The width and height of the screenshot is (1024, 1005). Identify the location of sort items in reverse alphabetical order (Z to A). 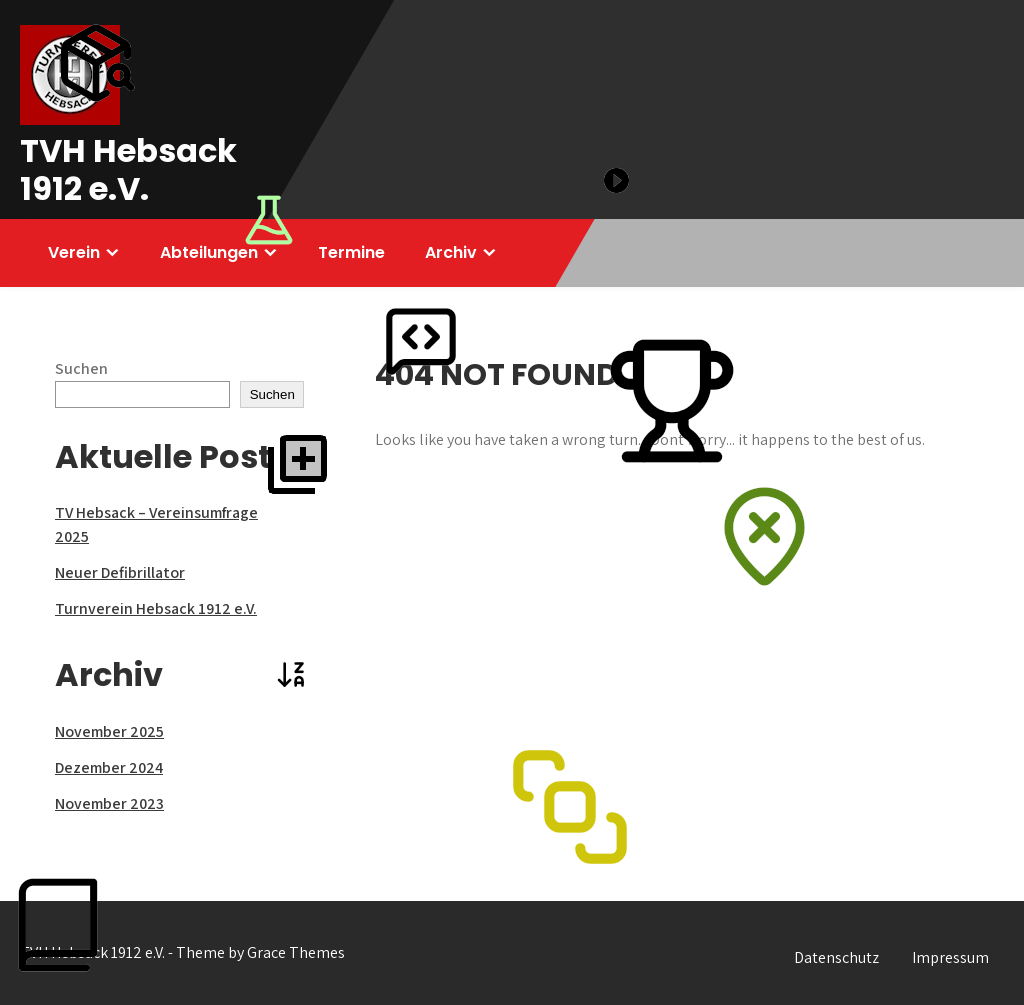
(291, 674).